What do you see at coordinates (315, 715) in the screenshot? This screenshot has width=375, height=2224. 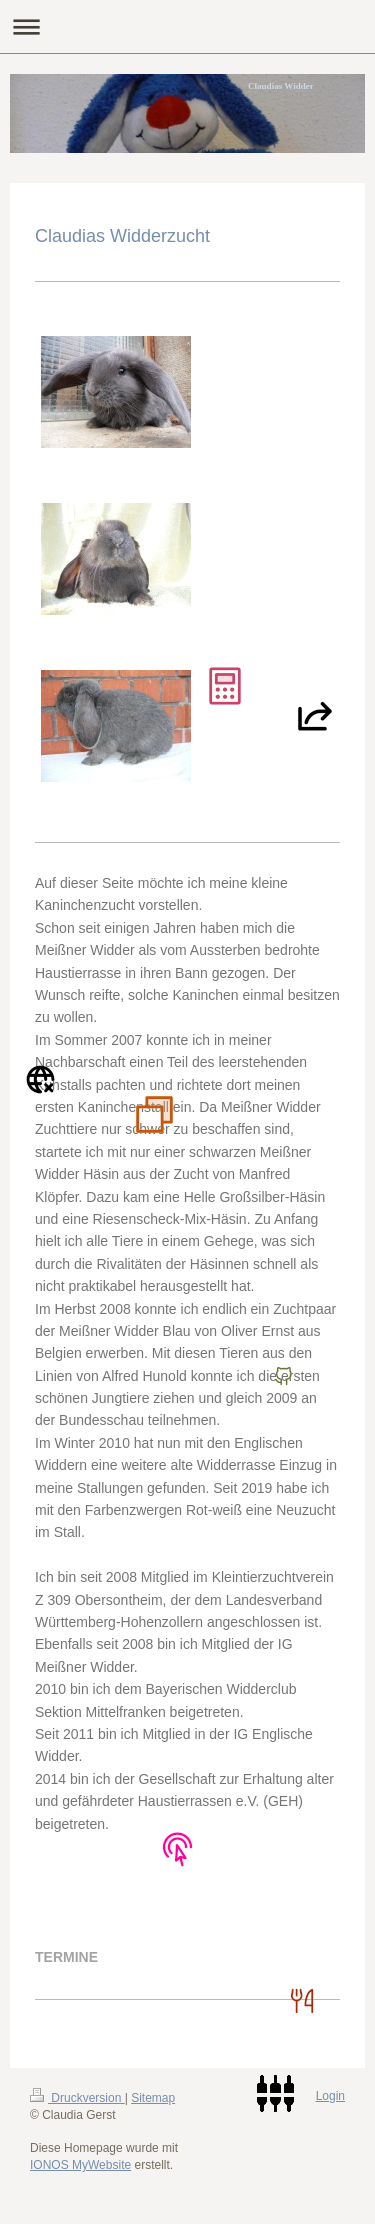 I see `share this content` at bounding box center [315, 715].